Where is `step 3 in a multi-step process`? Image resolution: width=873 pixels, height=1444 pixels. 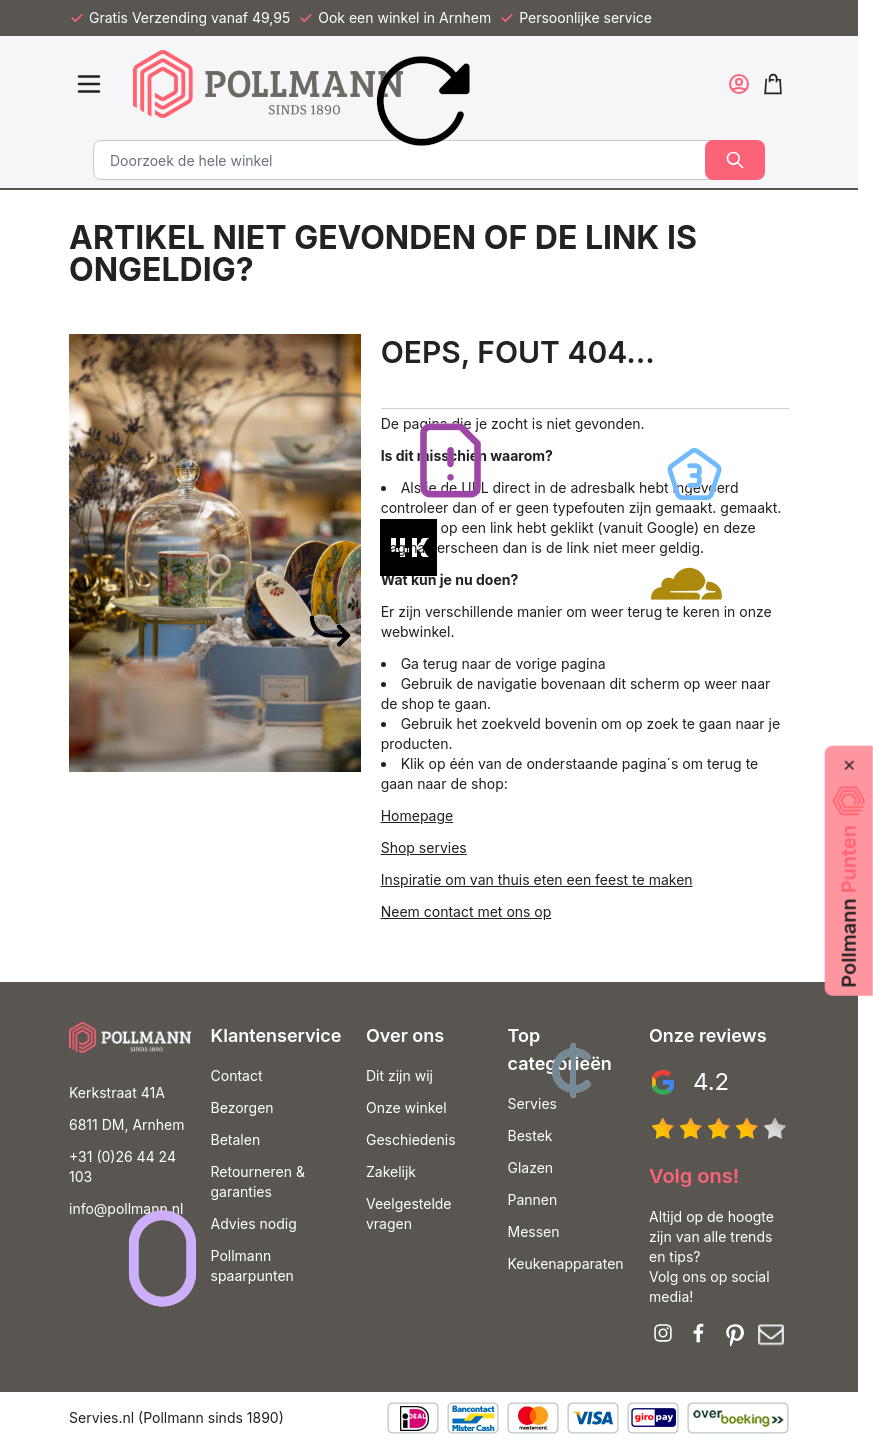
step 3 in a multi-step process is located at coordinates (694, 475).